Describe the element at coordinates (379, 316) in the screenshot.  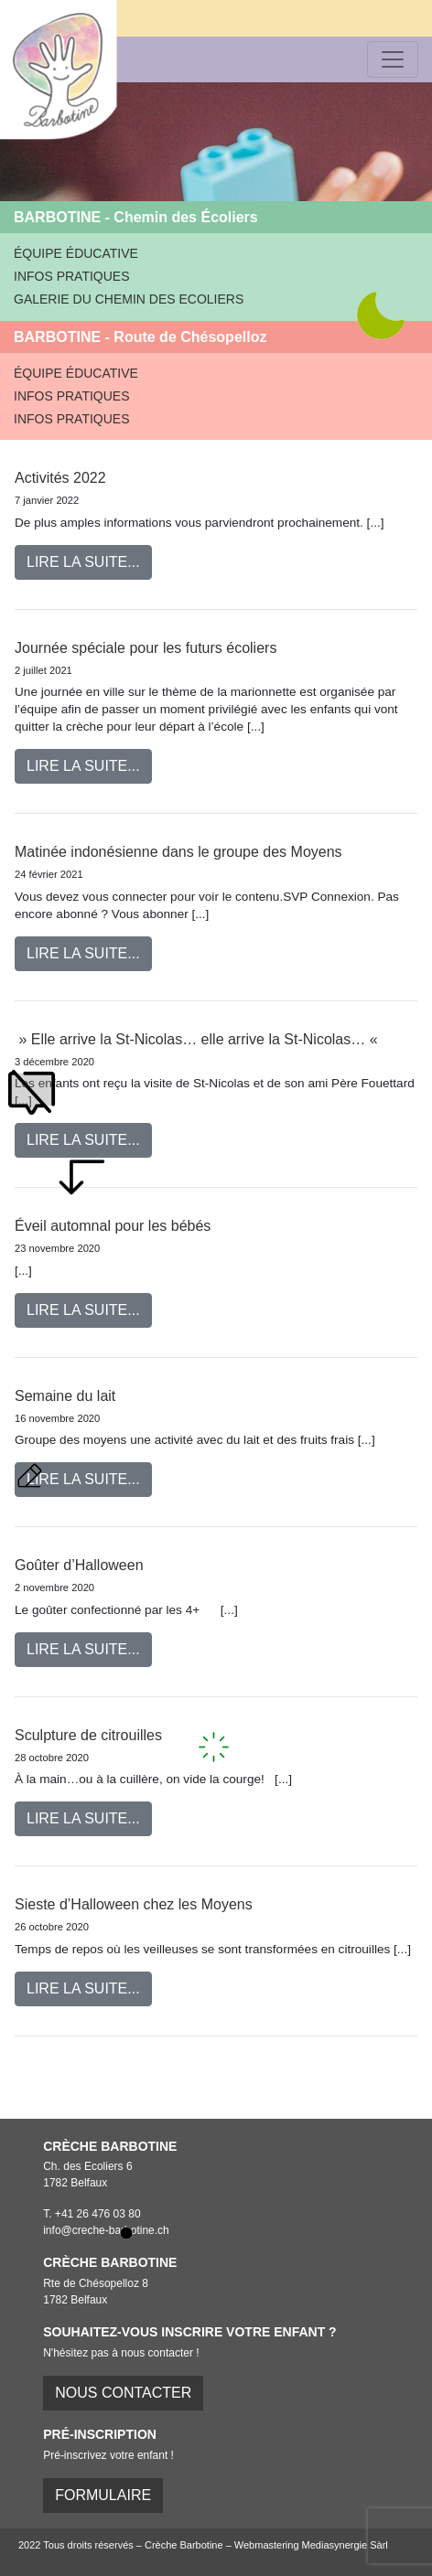
I see `toggle dark mode or night theme` at that location.